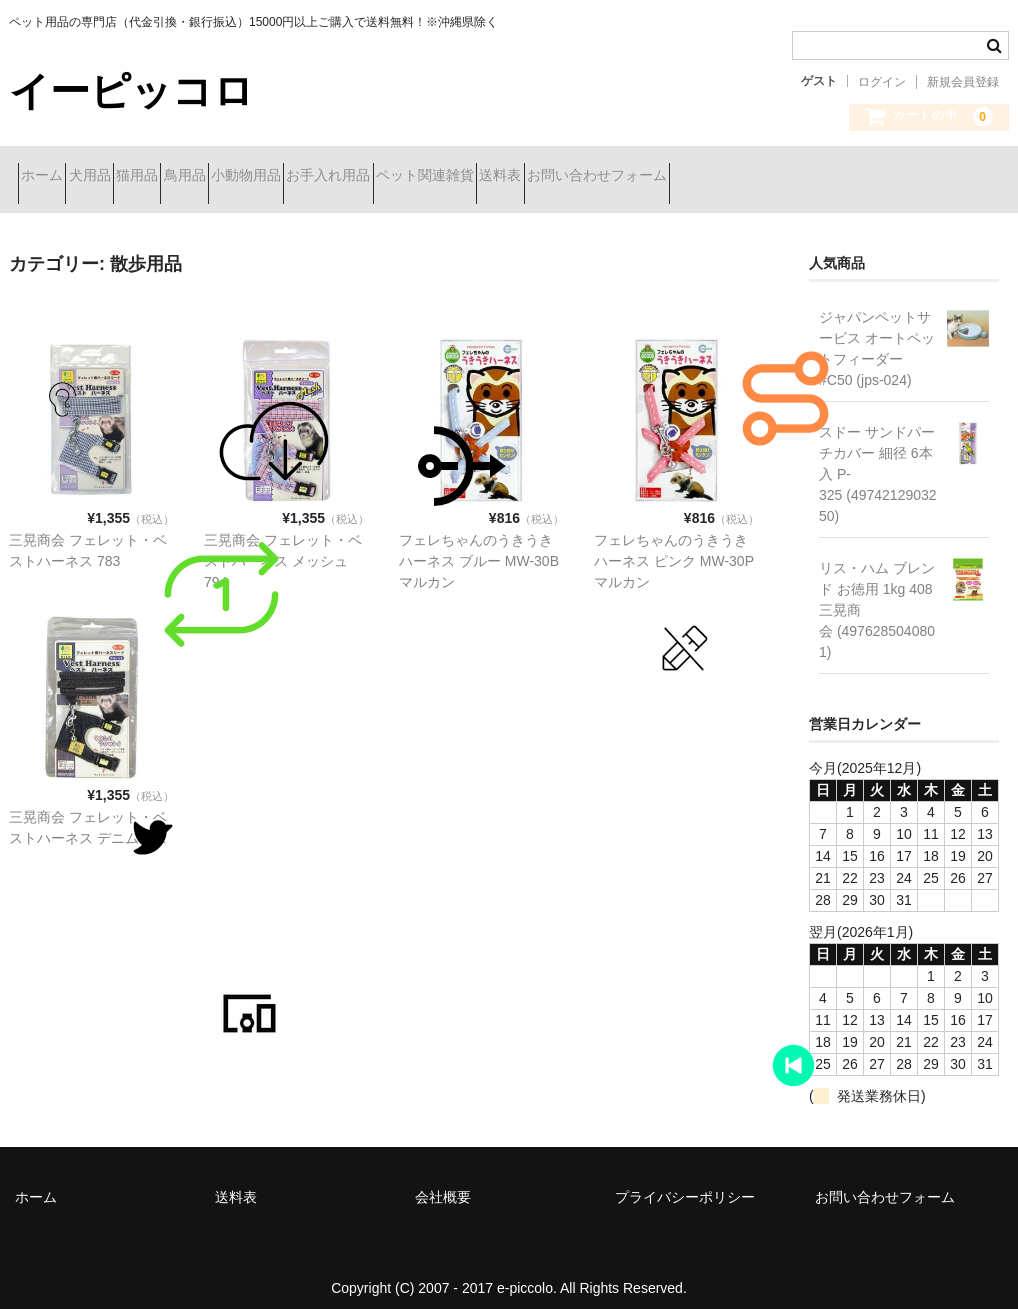 The image size is (1018, 1309). What do you see at coordinates (274, 441) in the screenshot?
I see `download file from cloud storage` at bounding box center [274, 441].